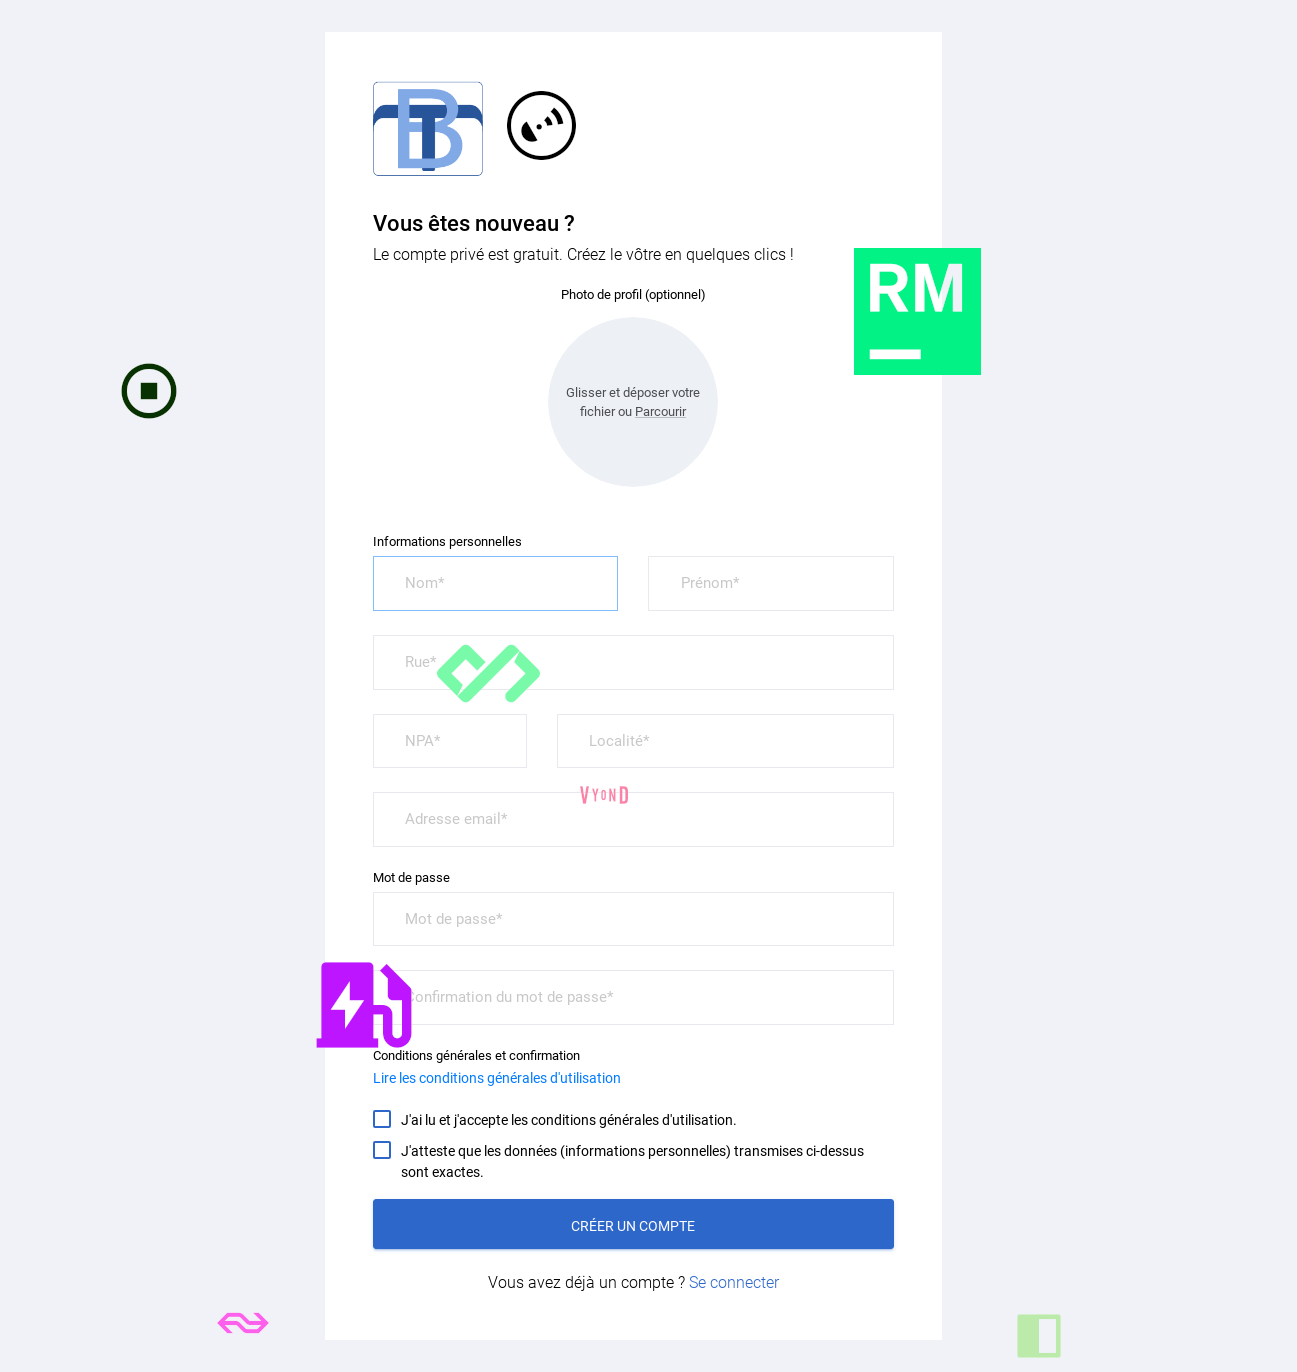  Describe the element at coordinates (149, 391) in the screenshot. I see `stop media playback` at that location.